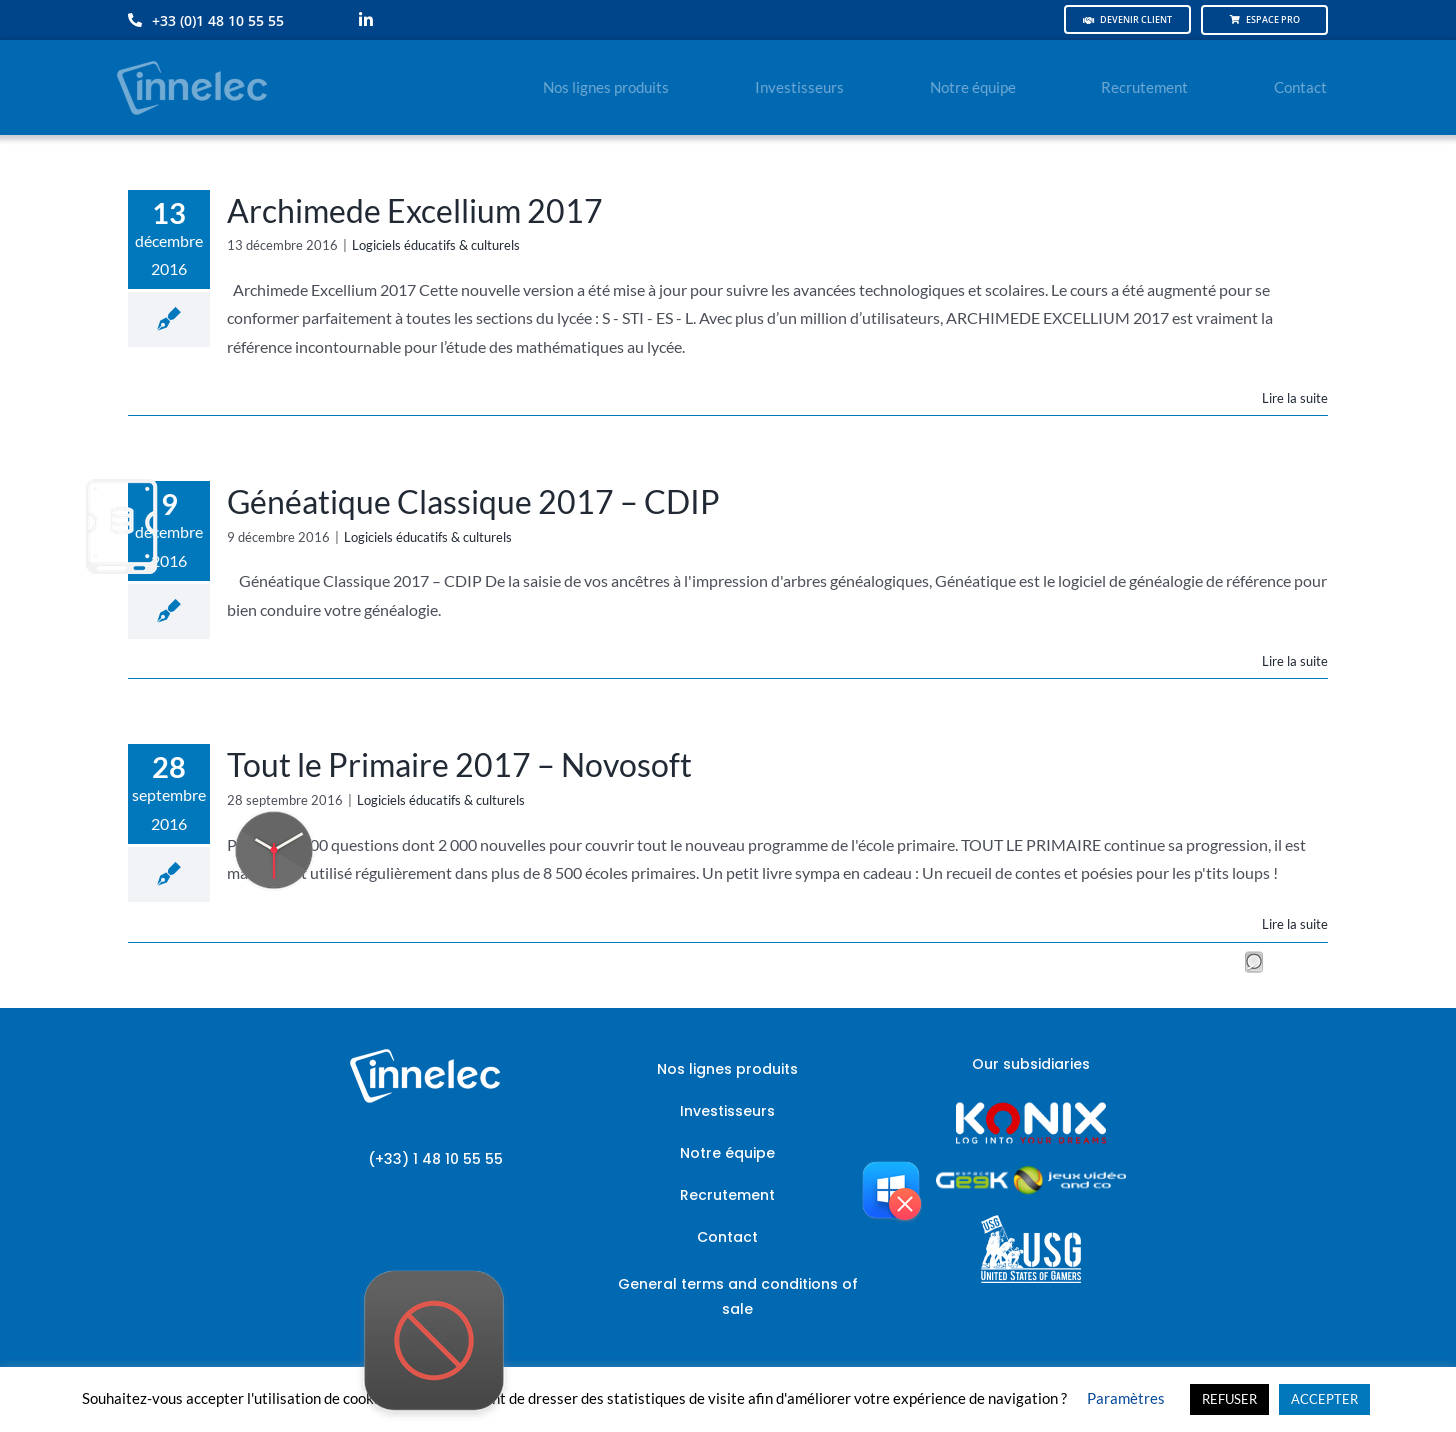 The width and height of the screenshot is (1456, 1432). What do you see at coordinates (274, 850) in the screenshot?
I see `open the clocks app` at bounding box center [274, 850].